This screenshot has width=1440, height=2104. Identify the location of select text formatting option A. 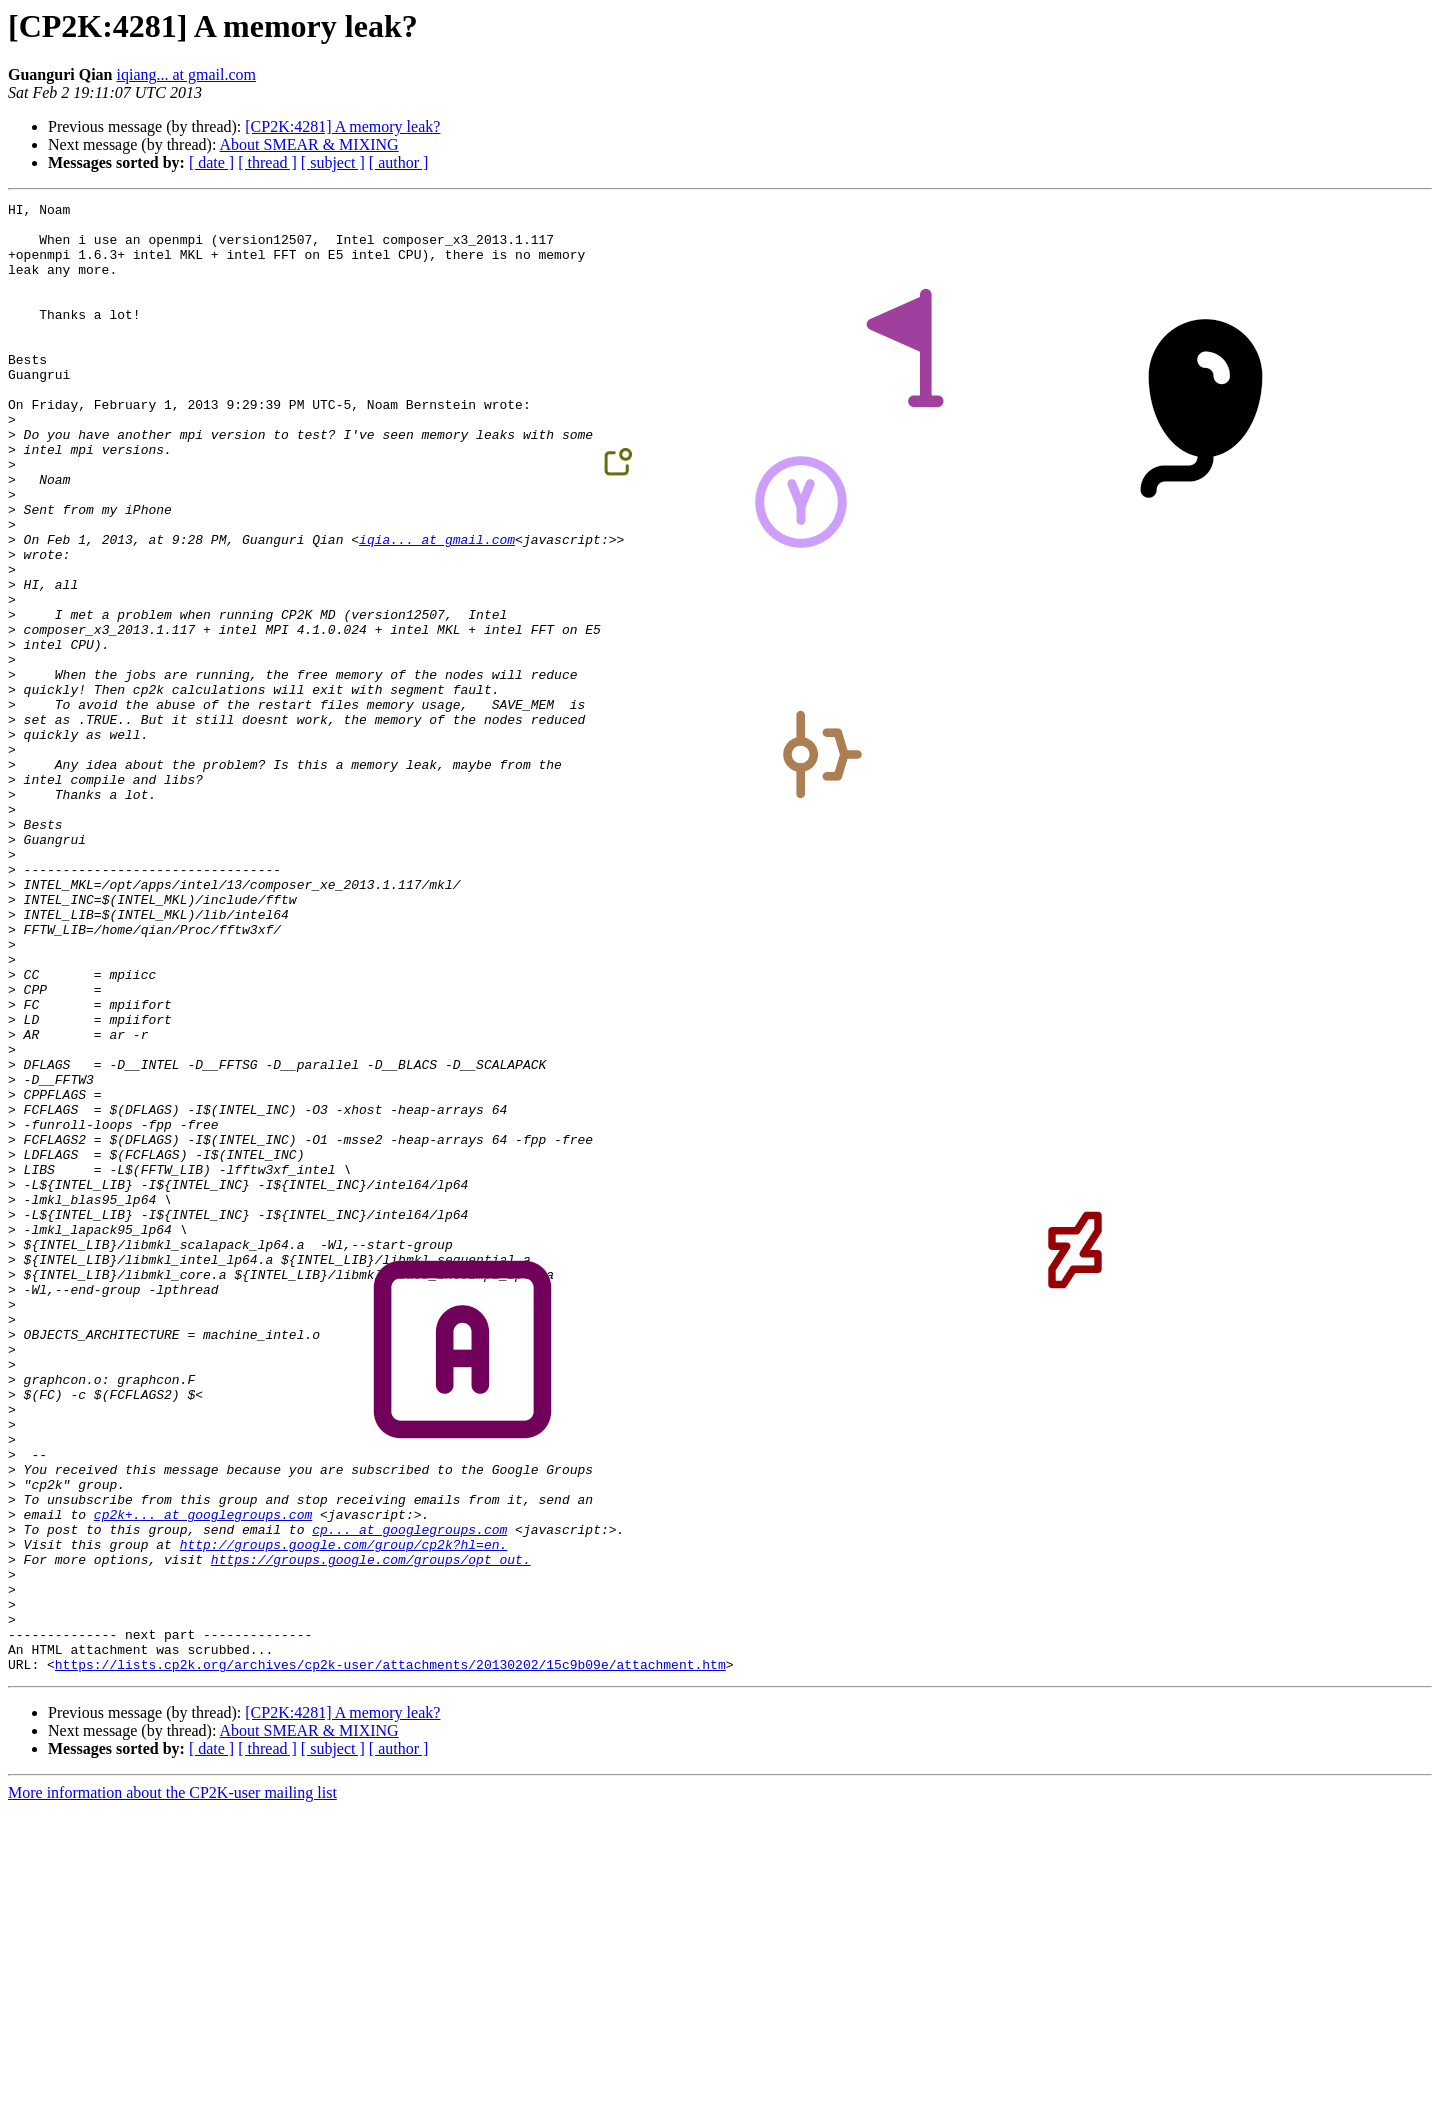
(462, 1349).